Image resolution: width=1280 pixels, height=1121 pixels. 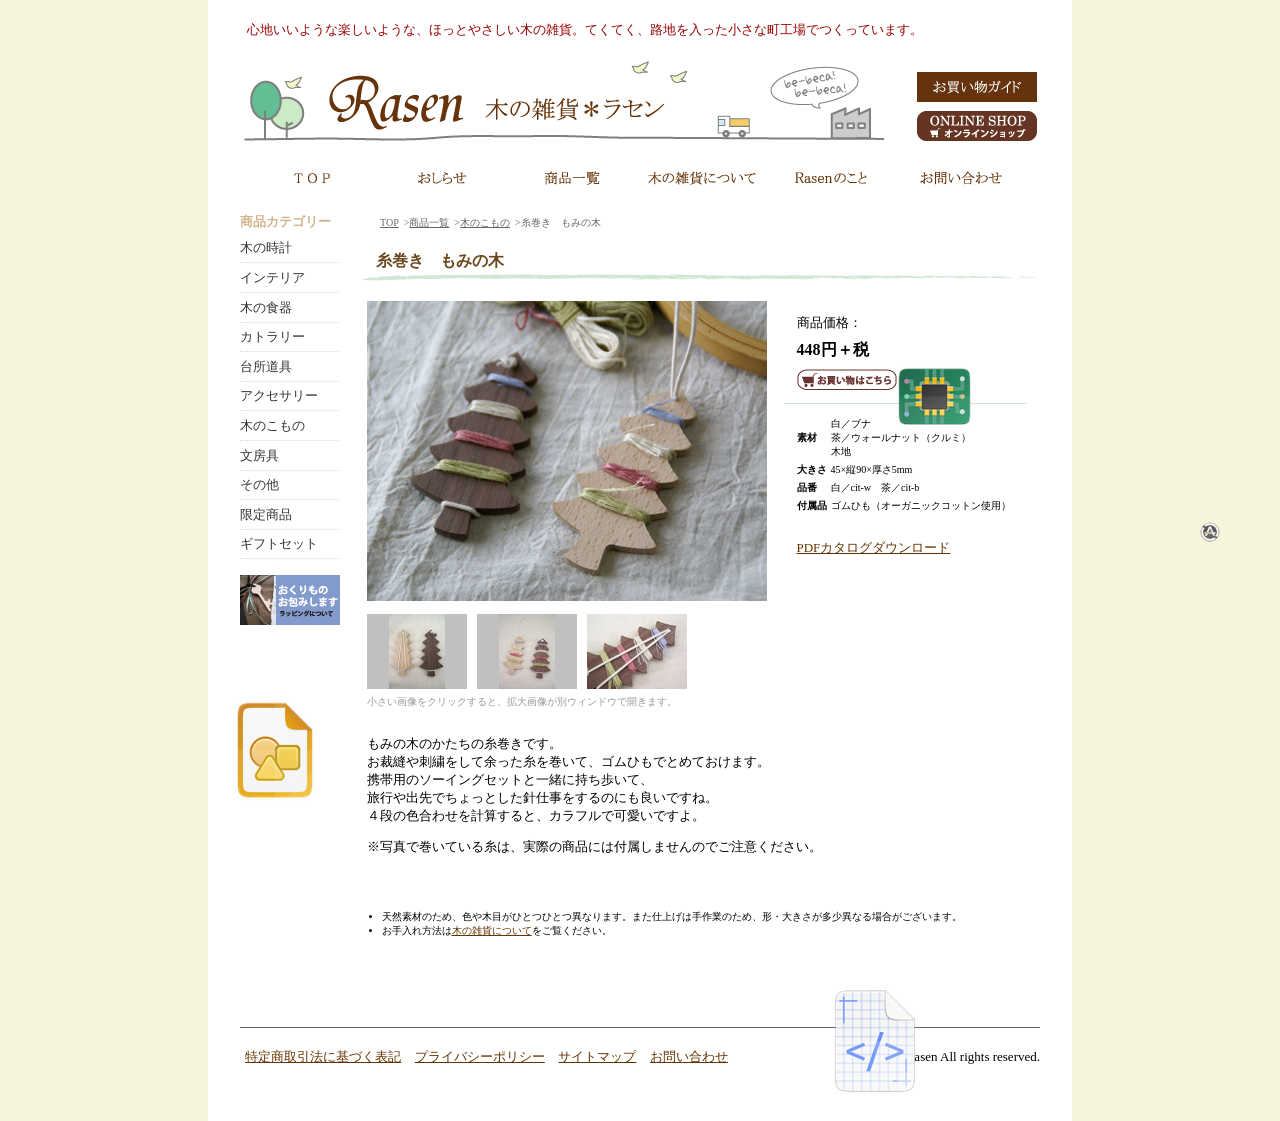 I want to click on twig template file icon, so click(x=875, y=1041).